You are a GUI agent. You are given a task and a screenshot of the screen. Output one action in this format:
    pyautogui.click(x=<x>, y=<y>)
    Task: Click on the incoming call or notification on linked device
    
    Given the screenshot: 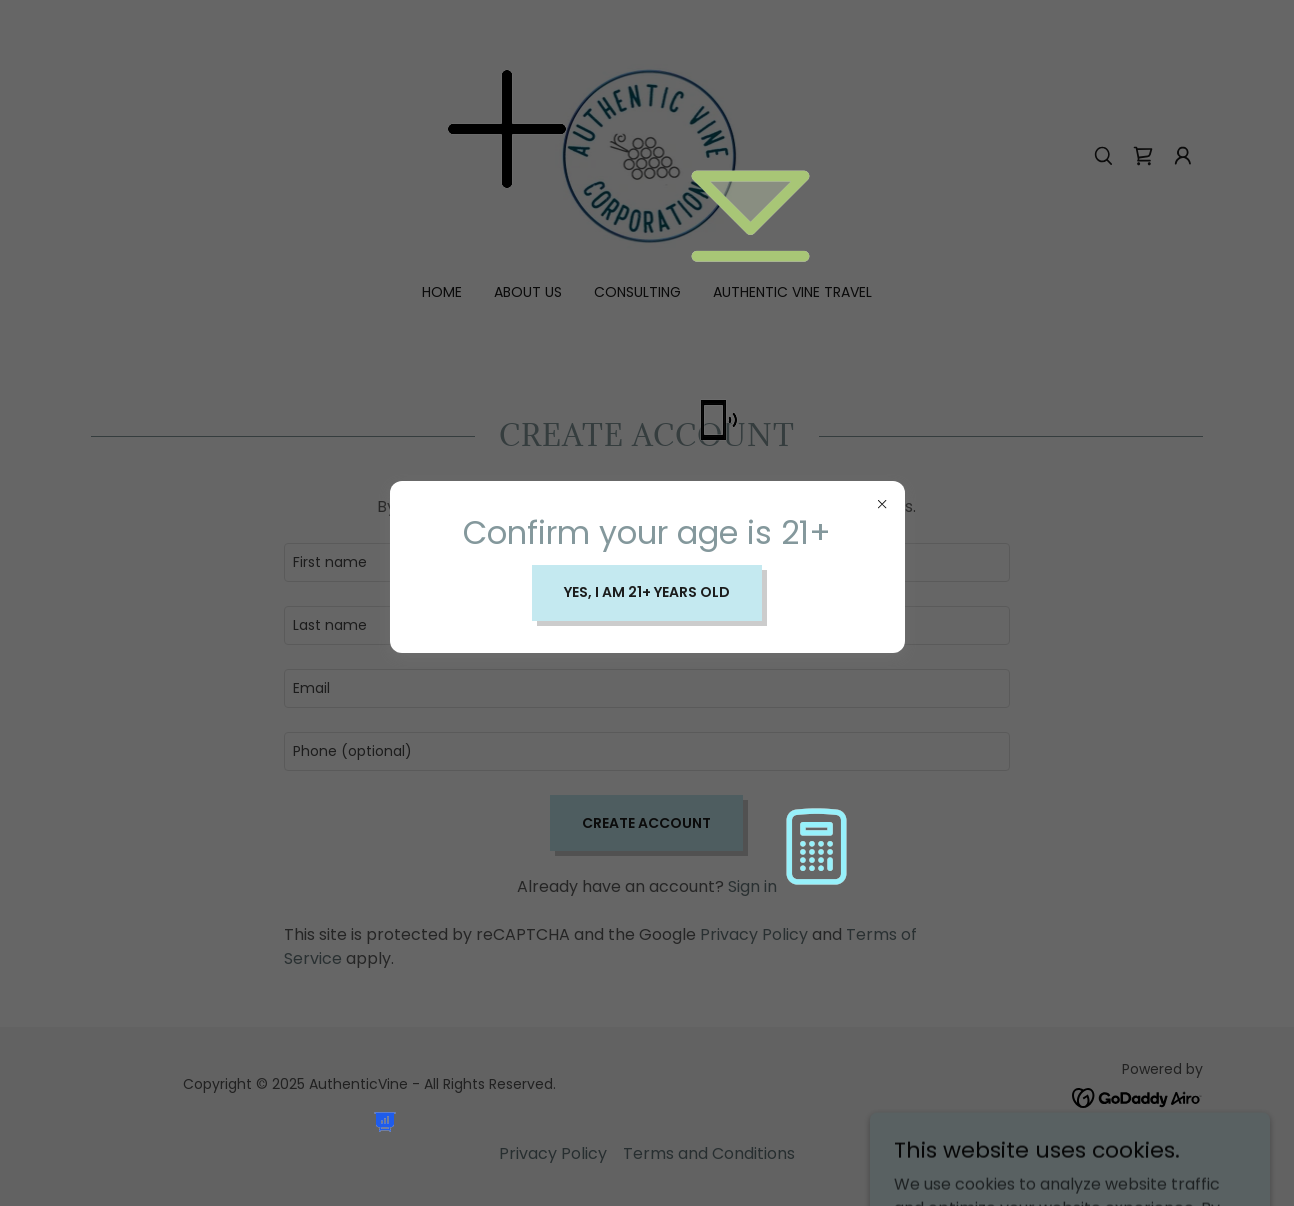 What is the action you would take?
    pyautogui.click(x=719, y=420)
    